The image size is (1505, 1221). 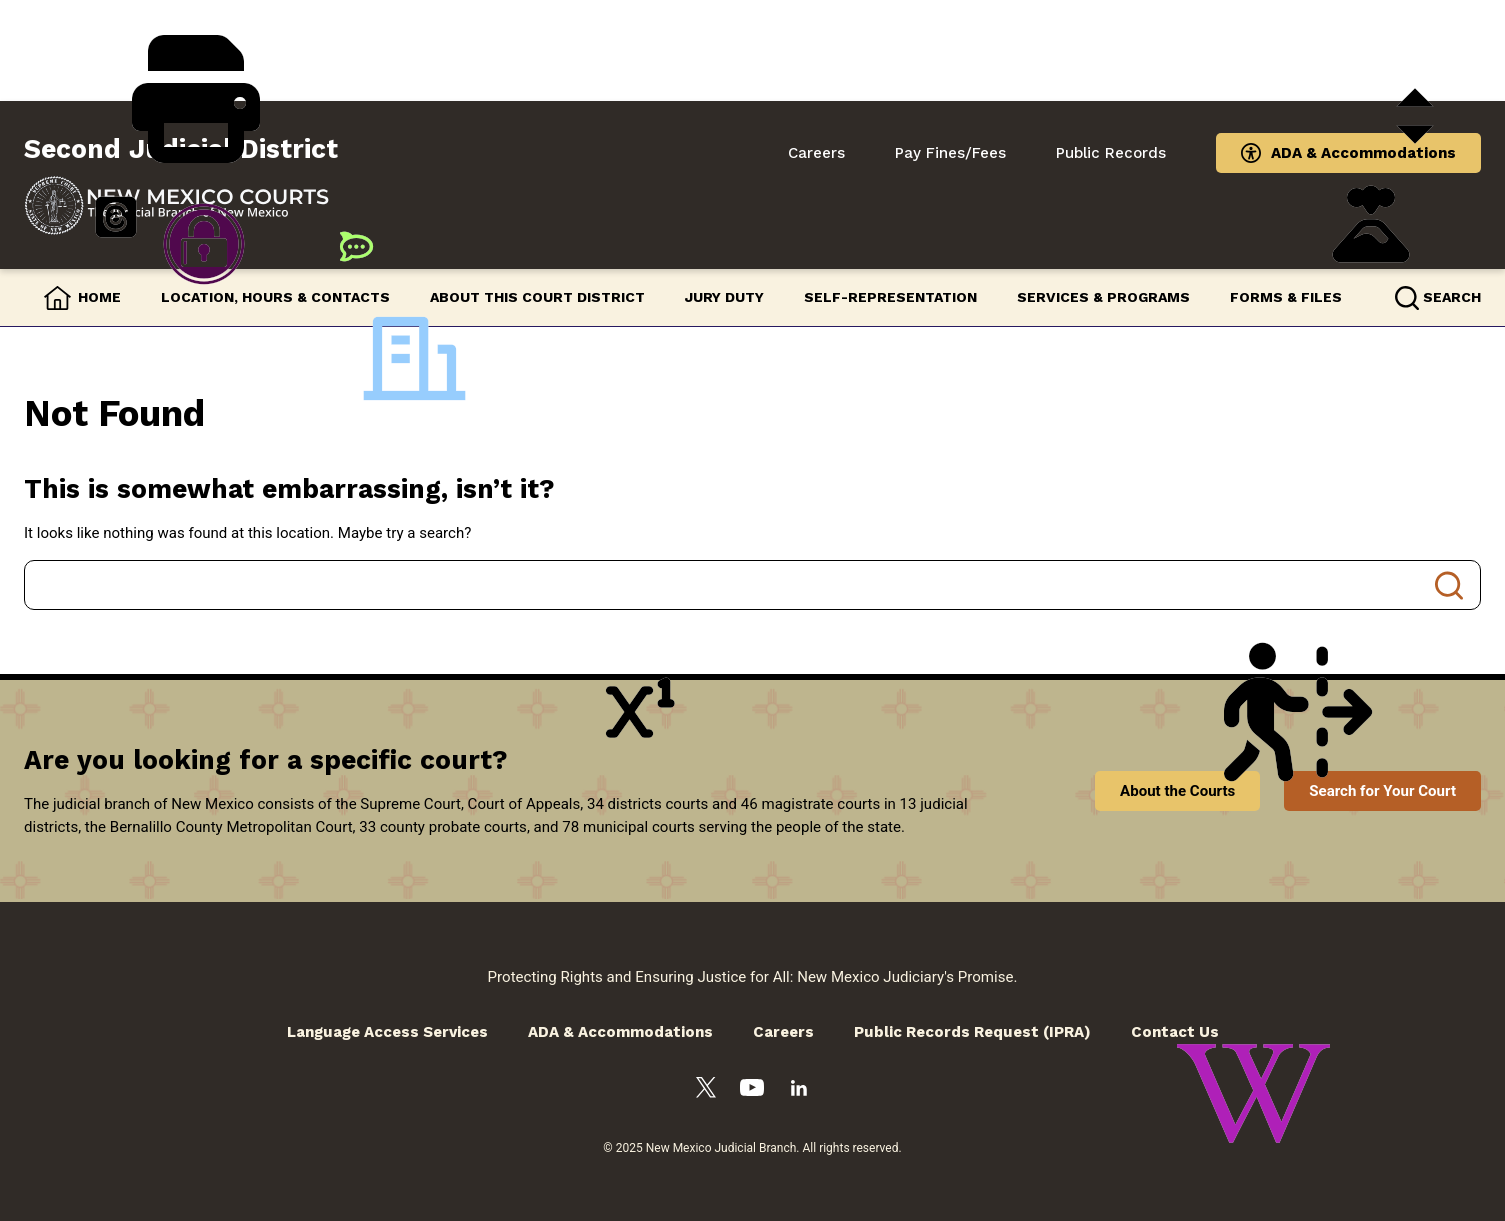 I want to click on view office or business location, so click(x=414, y=358).